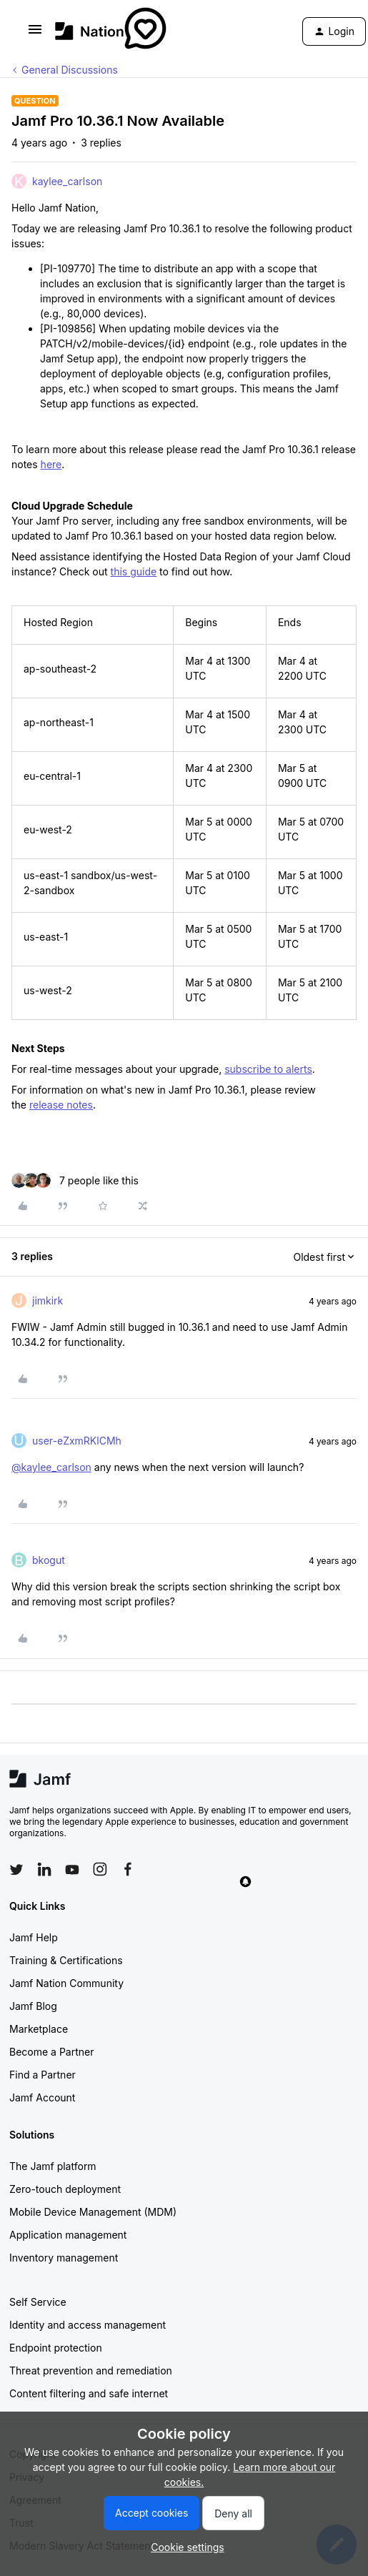  Describe the element at coordinates (145, 28) in the screenshot. I see `send a message to favorites` at that location.